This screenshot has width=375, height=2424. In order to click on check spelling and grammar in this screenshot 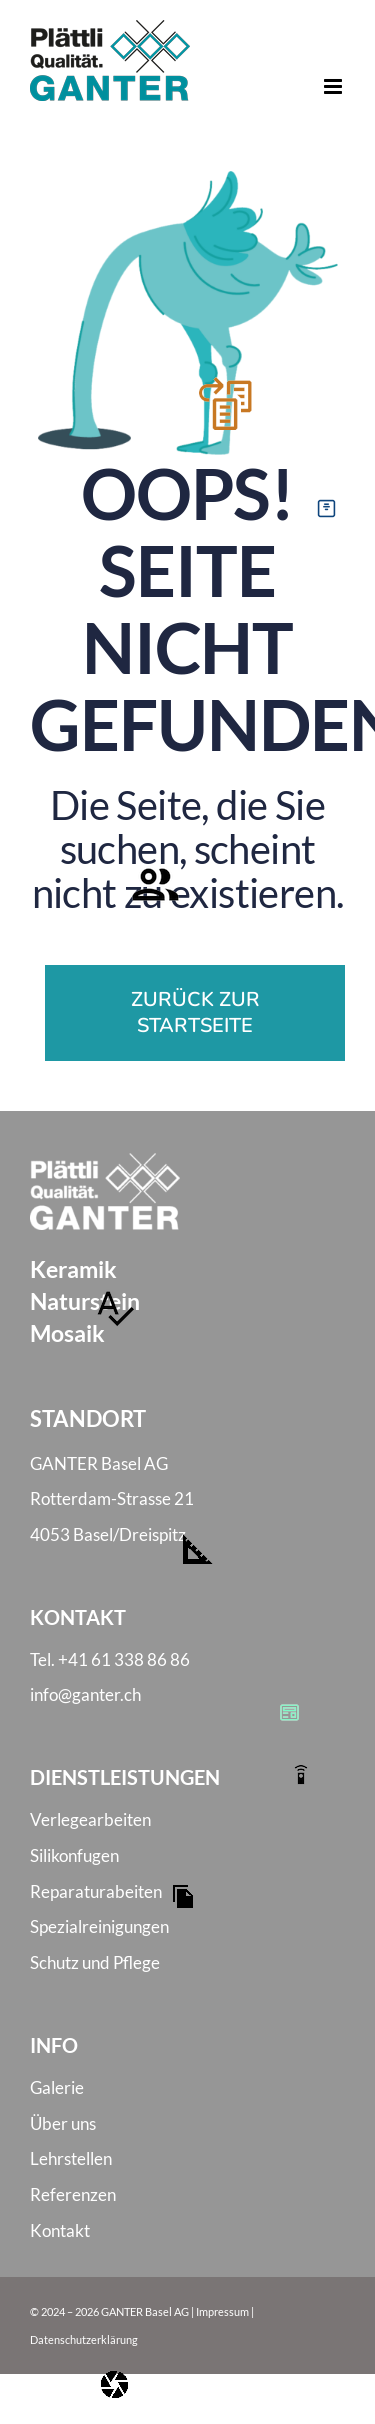, I will do `click(114, 1307)`.